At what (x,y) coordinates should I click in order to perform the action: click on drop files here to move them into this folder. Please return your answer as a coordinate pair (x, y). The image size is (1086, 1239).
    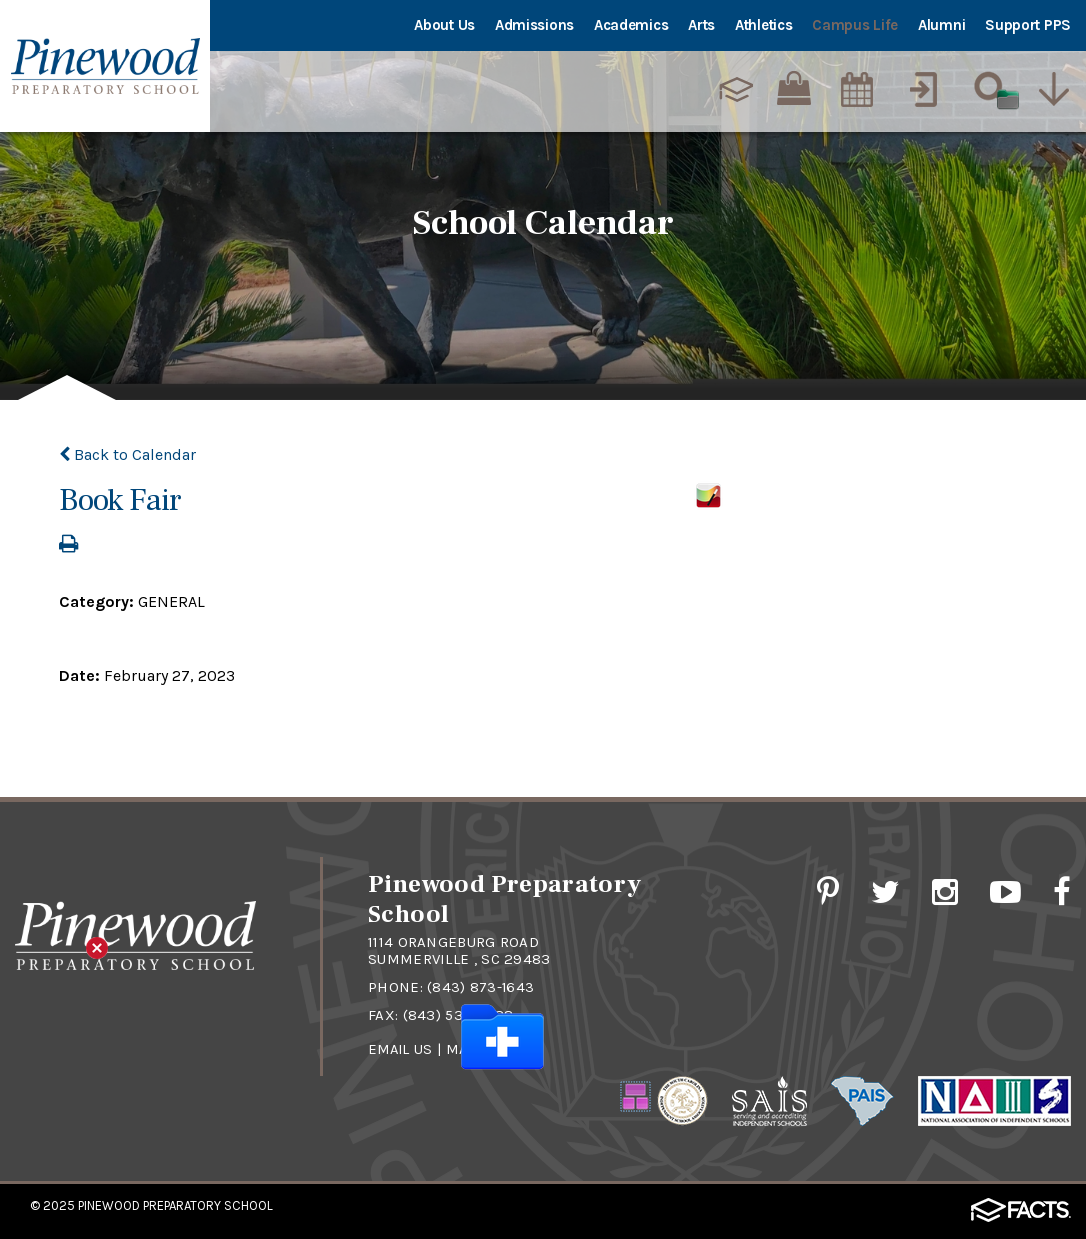
    Looking at the image, I should click on (1008, 99).